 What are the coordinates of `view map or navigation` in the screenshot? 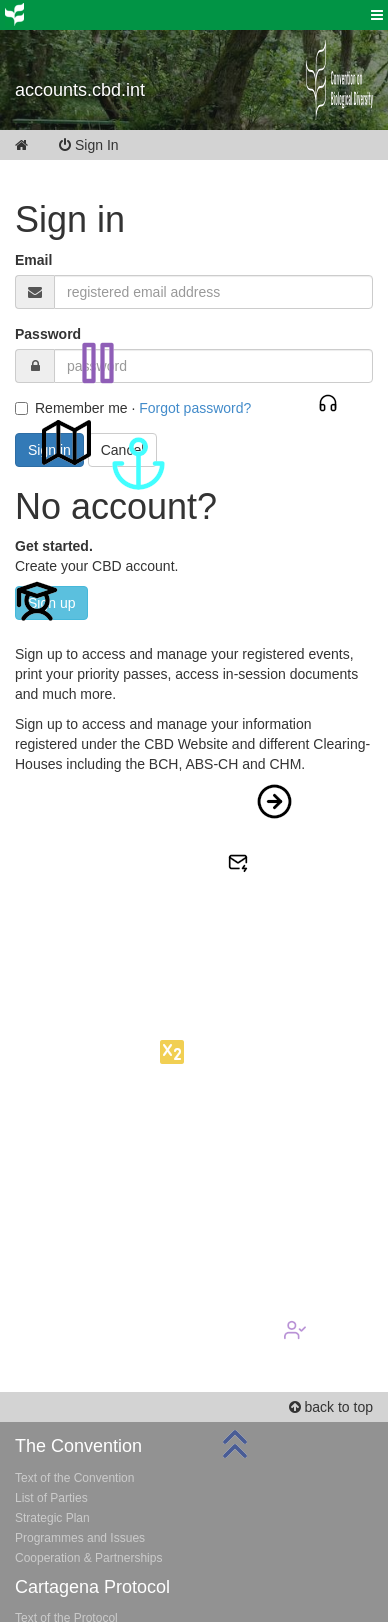 It's located at (66, 442).